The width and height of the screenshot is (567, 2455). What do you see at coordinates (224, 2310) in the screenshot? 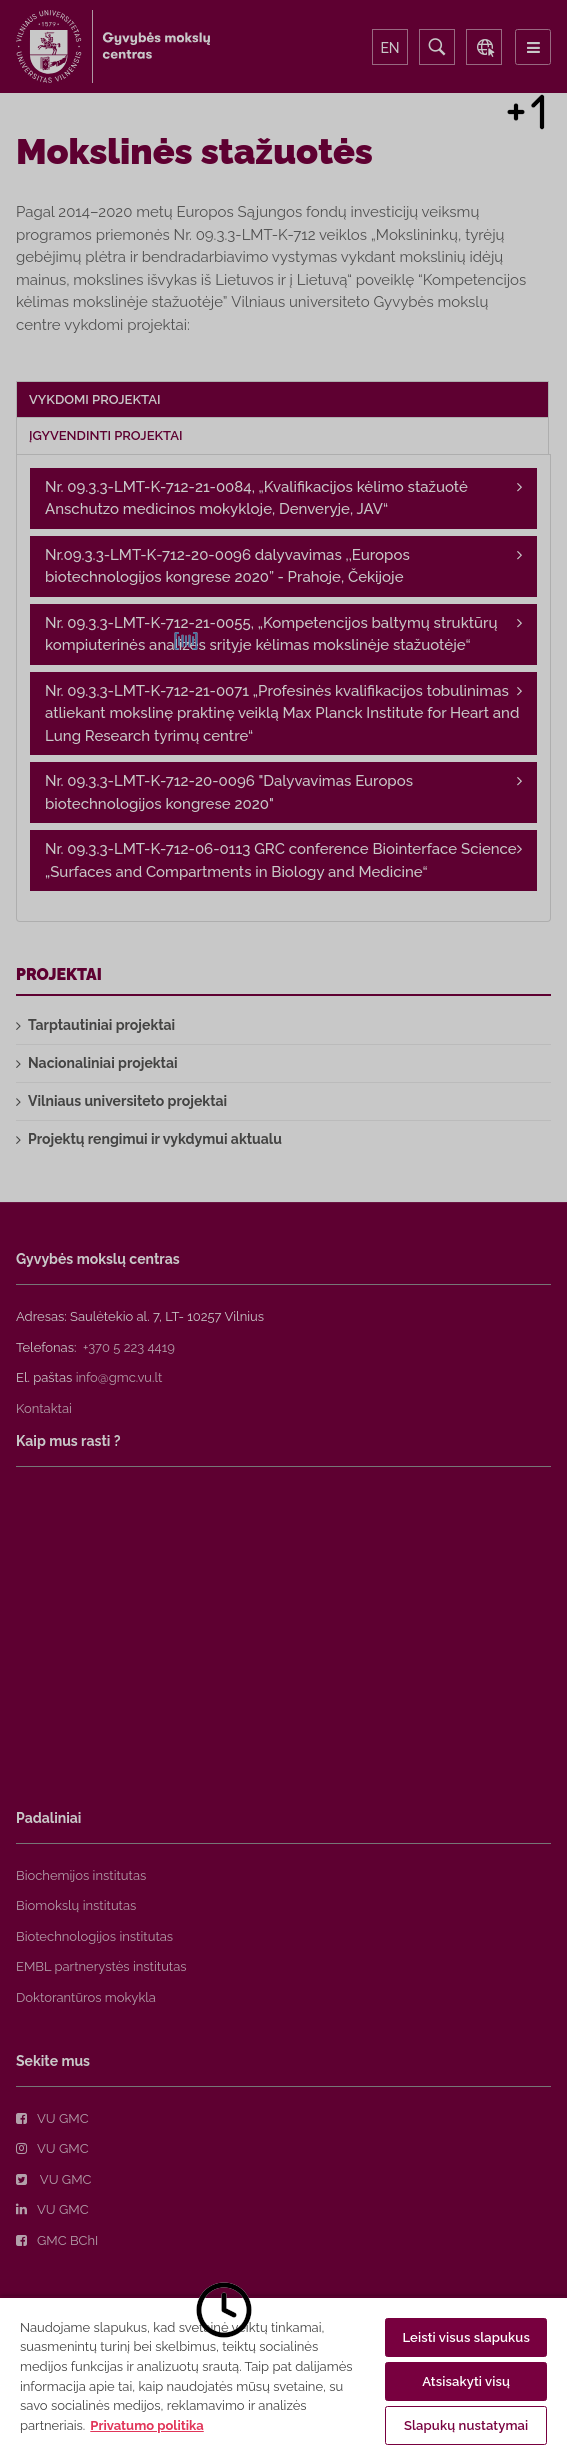
I see `view time or clock settings` at bounding box center [224, 2310].